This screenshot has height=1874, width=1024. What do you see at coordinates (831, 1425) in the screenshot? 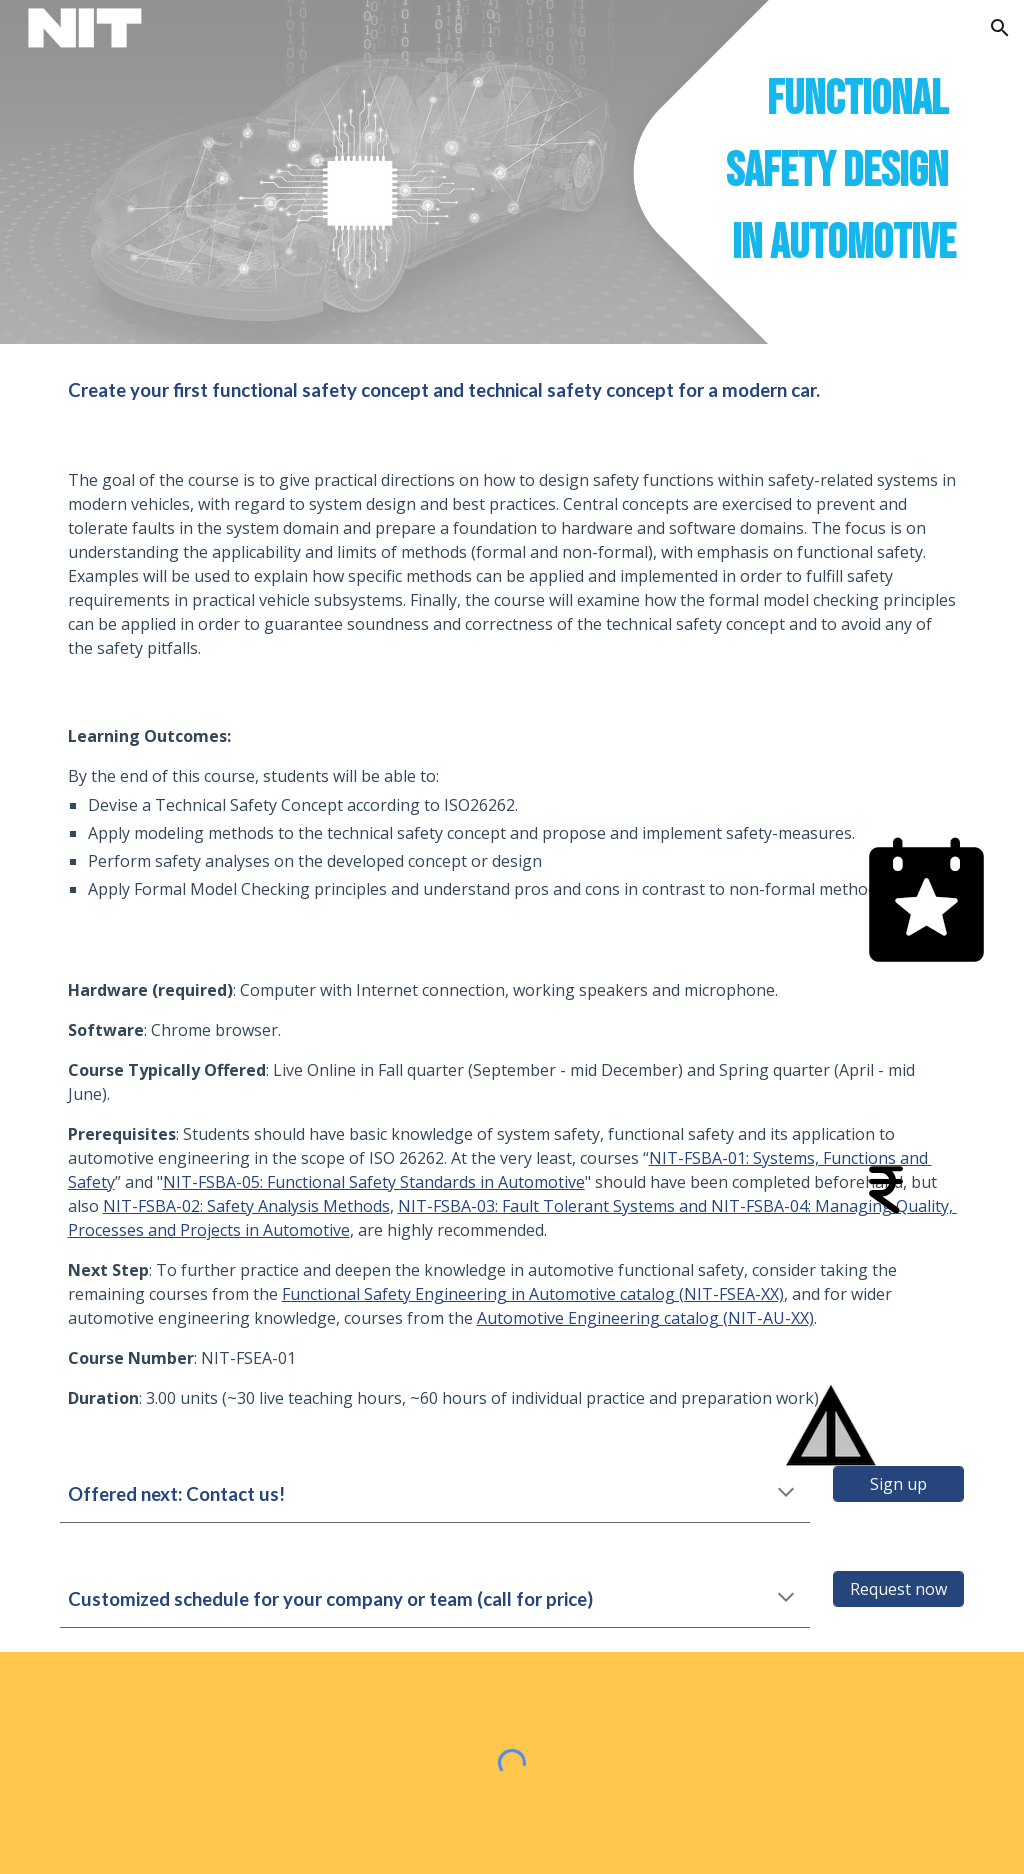
I see `view image details or metadata` at bounding box center [831, 1425].